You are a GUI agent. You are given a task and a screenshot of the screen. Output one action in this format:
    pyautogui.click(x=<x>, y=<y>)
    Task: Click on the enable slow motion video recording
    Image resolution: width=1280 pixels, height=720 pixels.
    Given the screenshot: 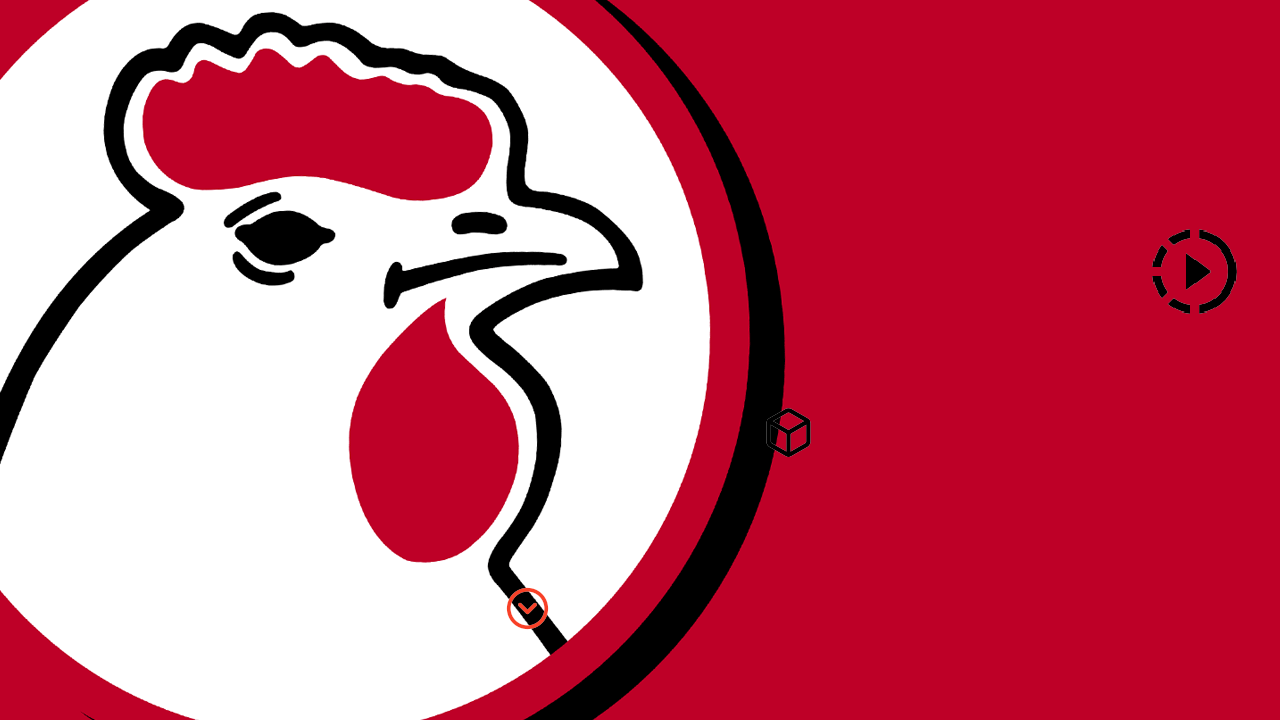 What is the action you would take?
    pyautogui.click(x=1194, y=271)
    